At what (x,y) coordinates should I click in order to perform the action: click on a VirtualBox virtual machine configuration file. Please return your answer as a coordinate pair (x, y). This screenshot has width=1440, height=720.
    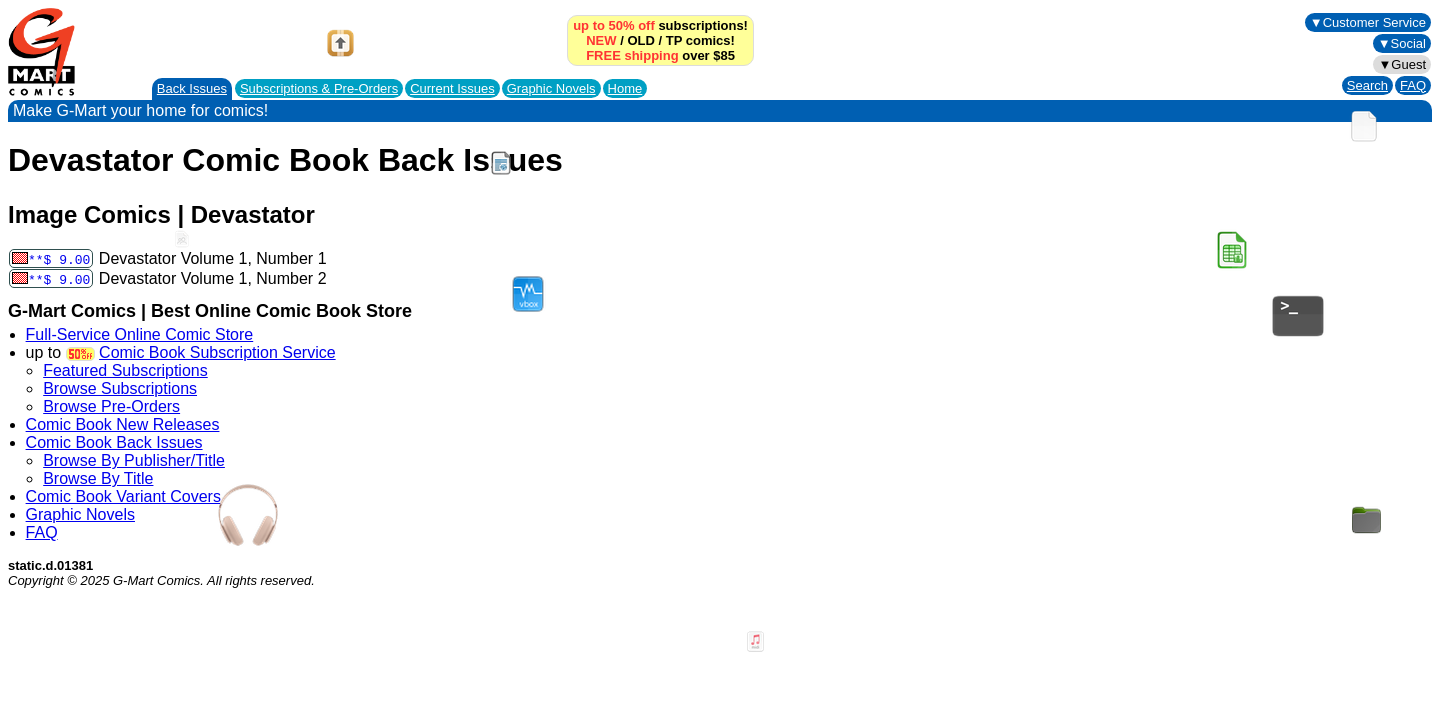
    Looking at the image, I should click on (528, 294).